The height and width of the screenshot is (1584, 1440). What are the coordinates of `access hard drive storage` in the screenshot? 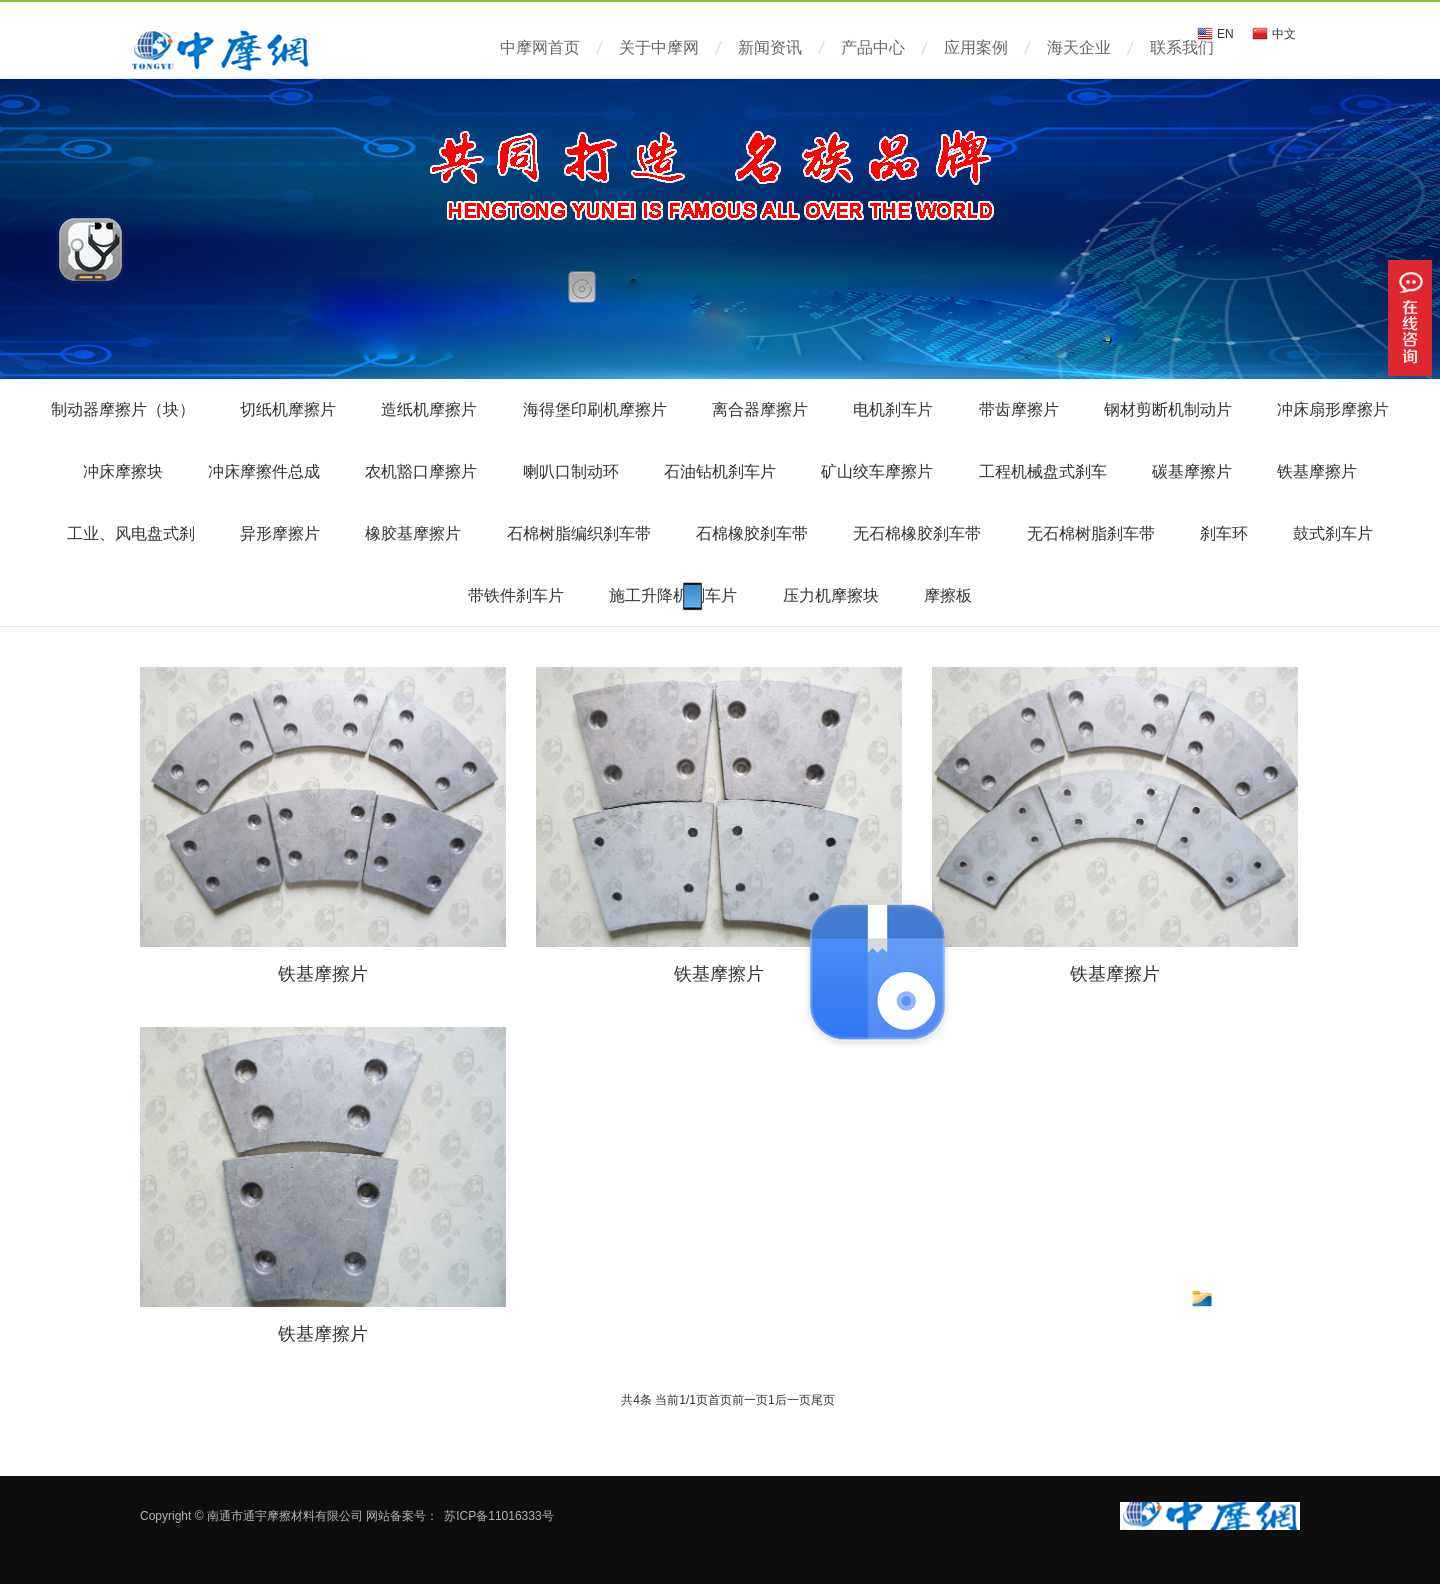 It's located at (582, 287).